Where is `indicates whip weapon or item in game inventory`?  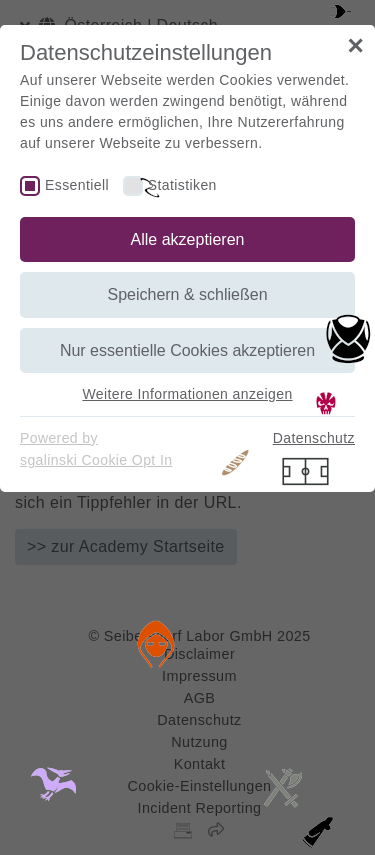
indicates whip weapon or item in game inventory is located at coordinates (150, 188).